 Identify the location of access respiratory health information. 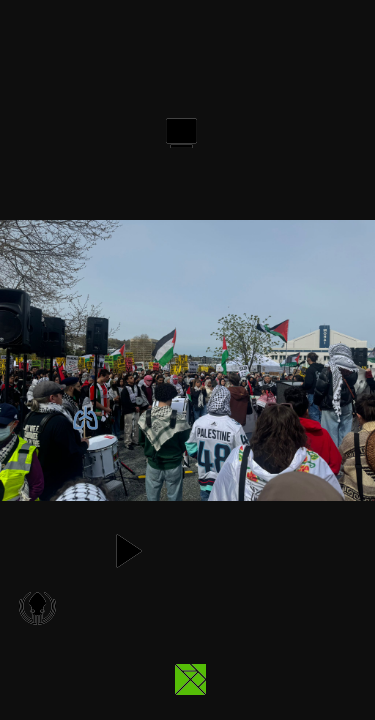
(85, 418).